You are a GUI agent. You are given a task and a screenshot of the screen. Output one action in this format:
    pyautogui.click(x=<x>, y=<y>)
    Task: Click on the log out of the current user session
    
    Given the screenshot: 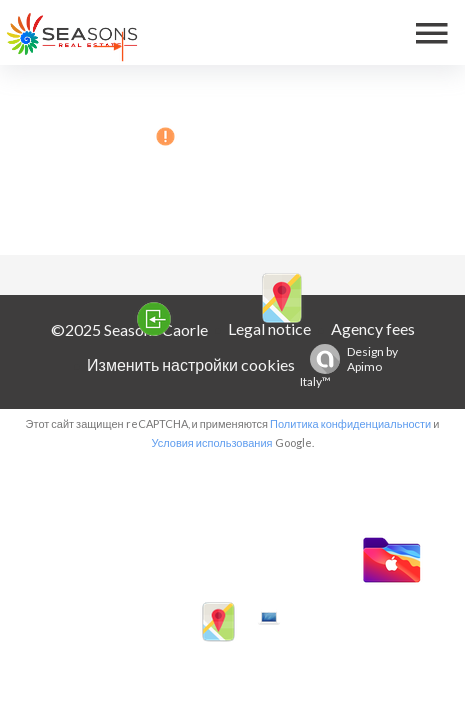 What is the action you would take?
    pyautogui.click(x=154, y=319)
    